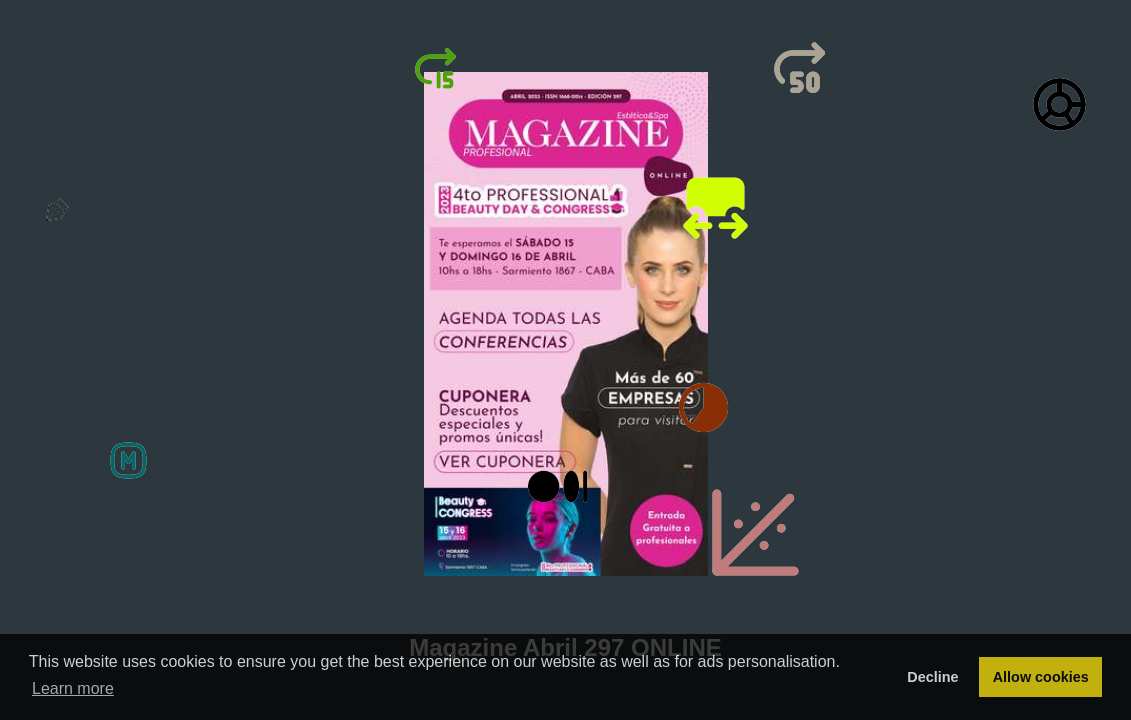  Describe the element at coordinates (56, 211) in the screenshot. I see `access drawing or illustration tools` at that location.